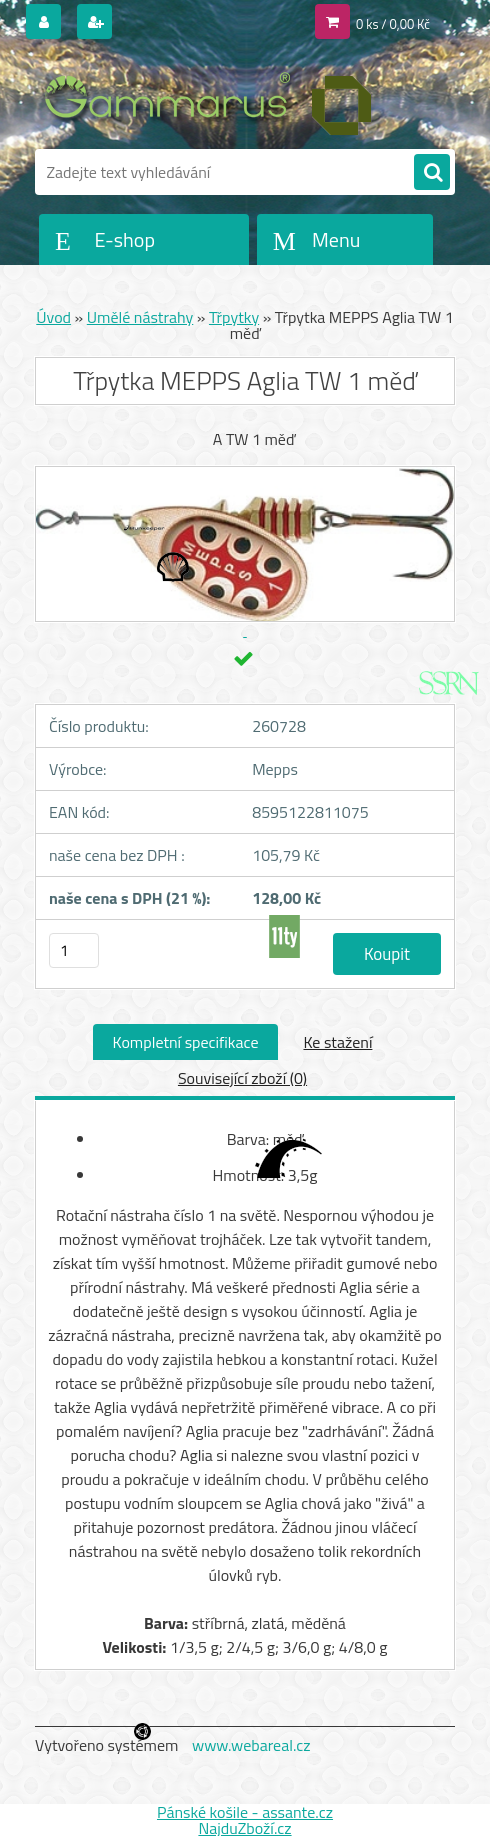 The image size is (490, 1836). What do you see at coordinates (144, 528) in the screenshot?
I see `open the Runkeeper fitness tracking app` at bounding box center [144, 528].